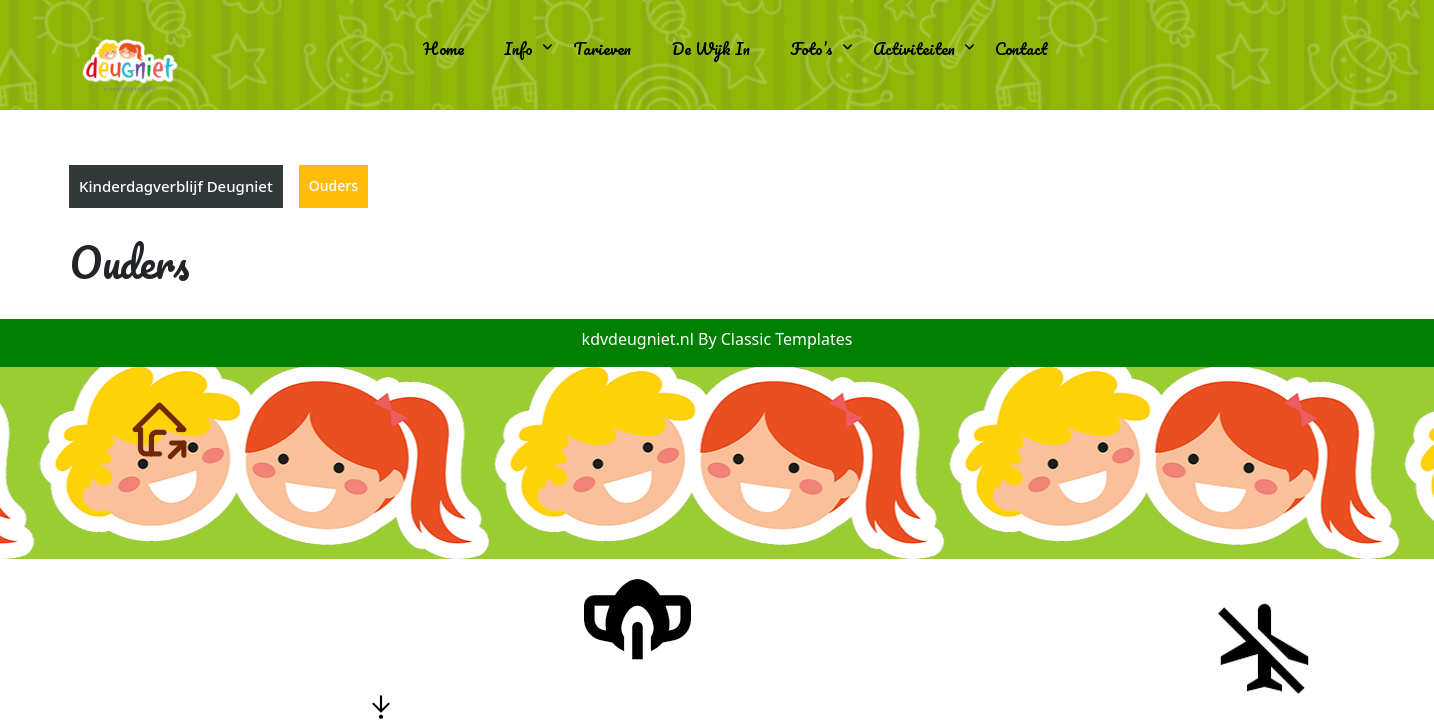 Image resolution: width=1434 pixels, height=720 pixels. What do you see at coordinates (1264, 647) in the screenshot?
I see `airplane mode is currently disabled` at bounding box center [1264, 647].